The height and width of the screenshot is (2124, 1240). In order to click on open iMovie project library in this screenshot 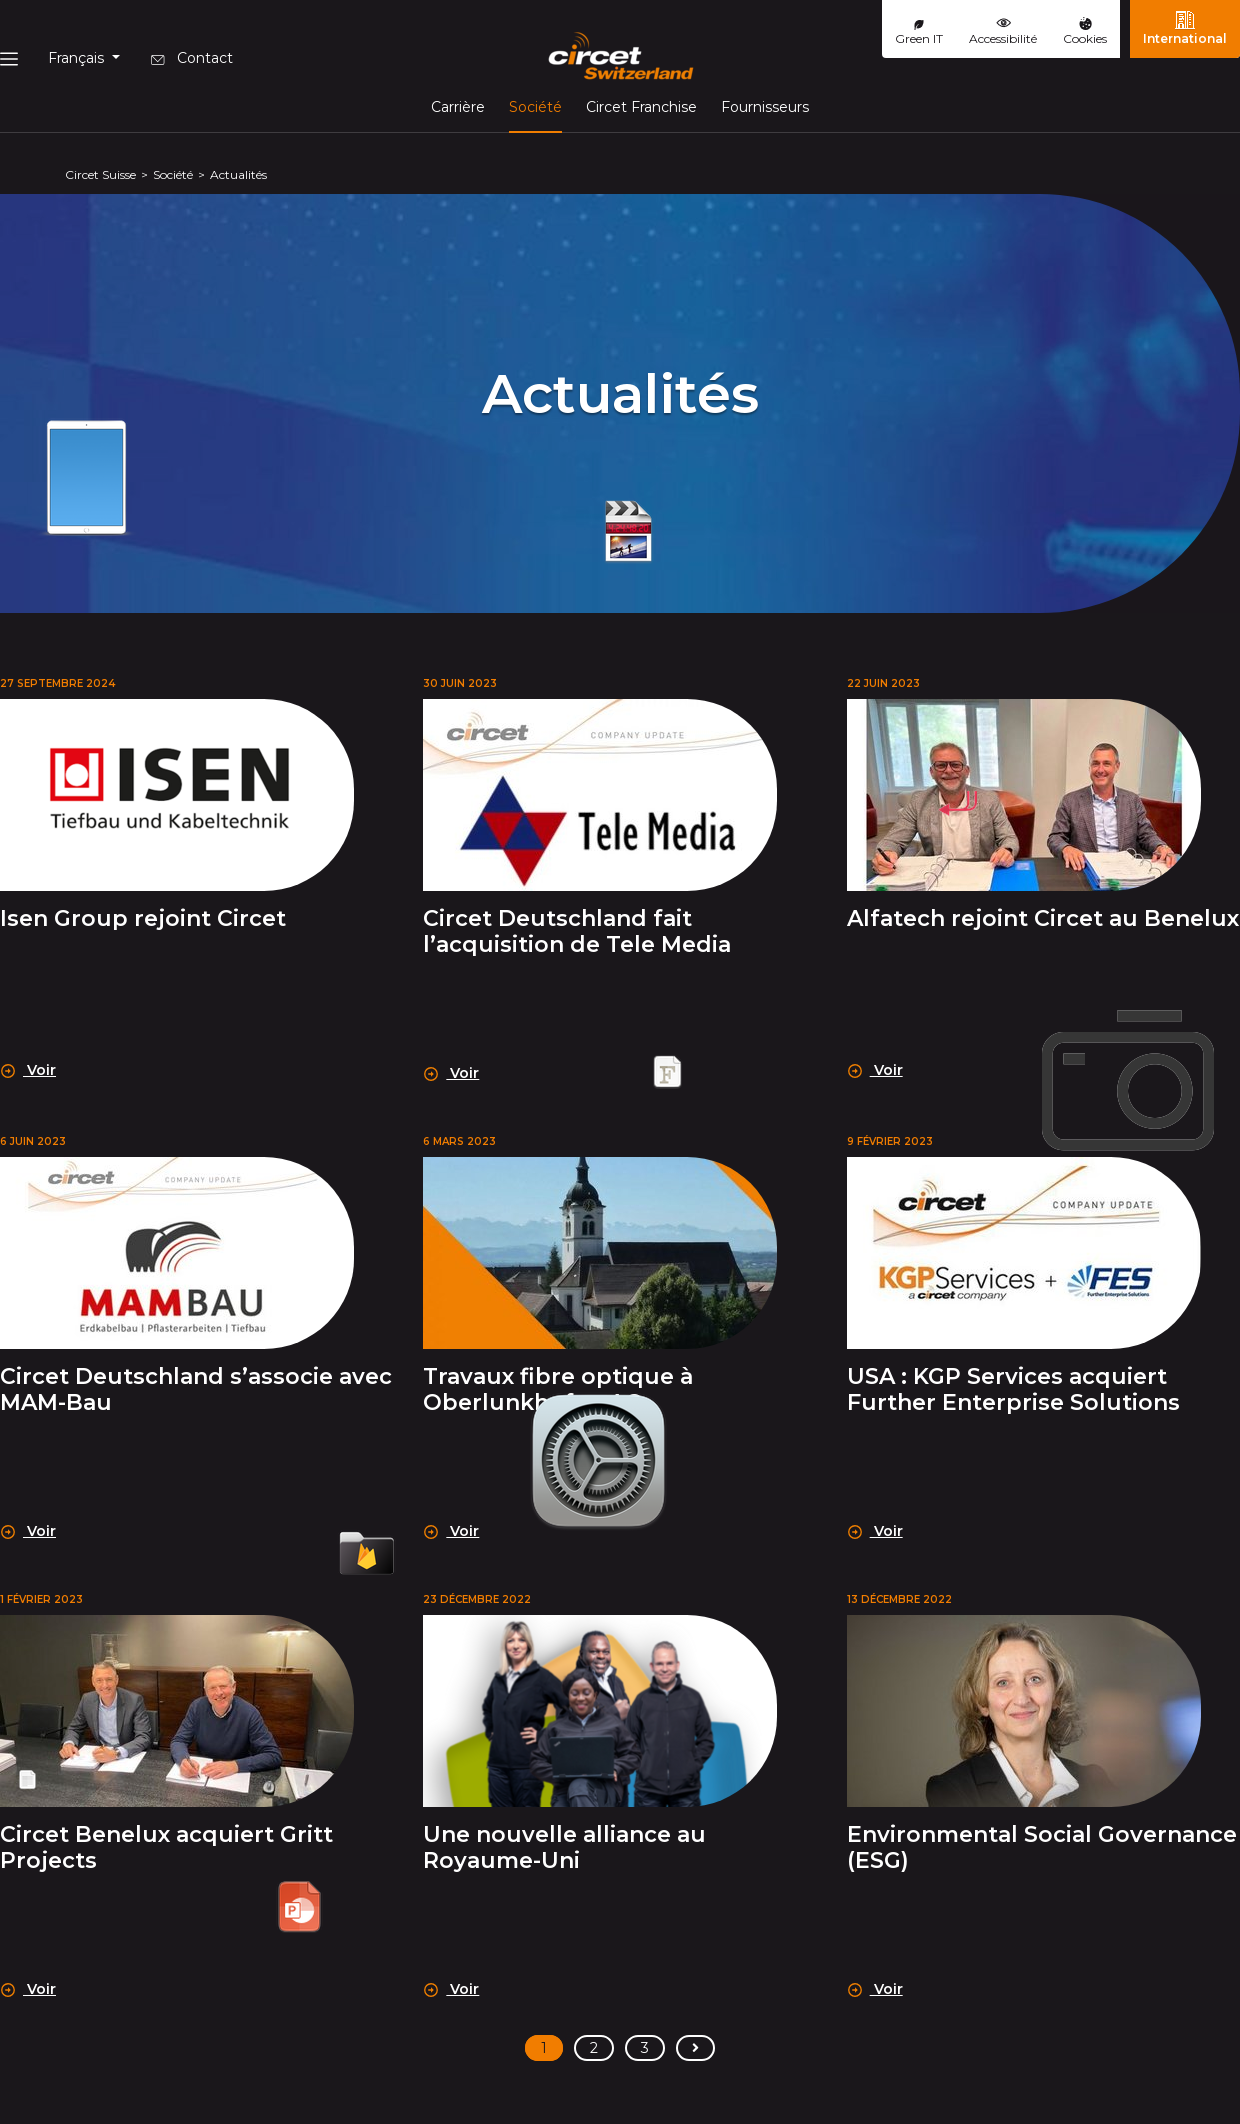, I will do `click(628, 532)`.